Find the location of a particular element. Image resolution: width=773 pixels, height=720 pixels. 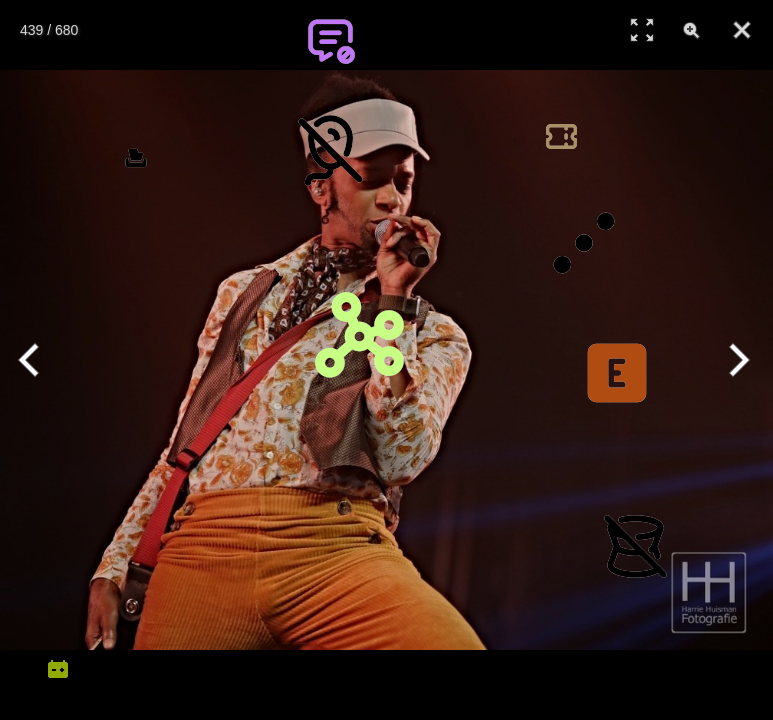

cancel or delete a message is located at coordinates (330, 39).